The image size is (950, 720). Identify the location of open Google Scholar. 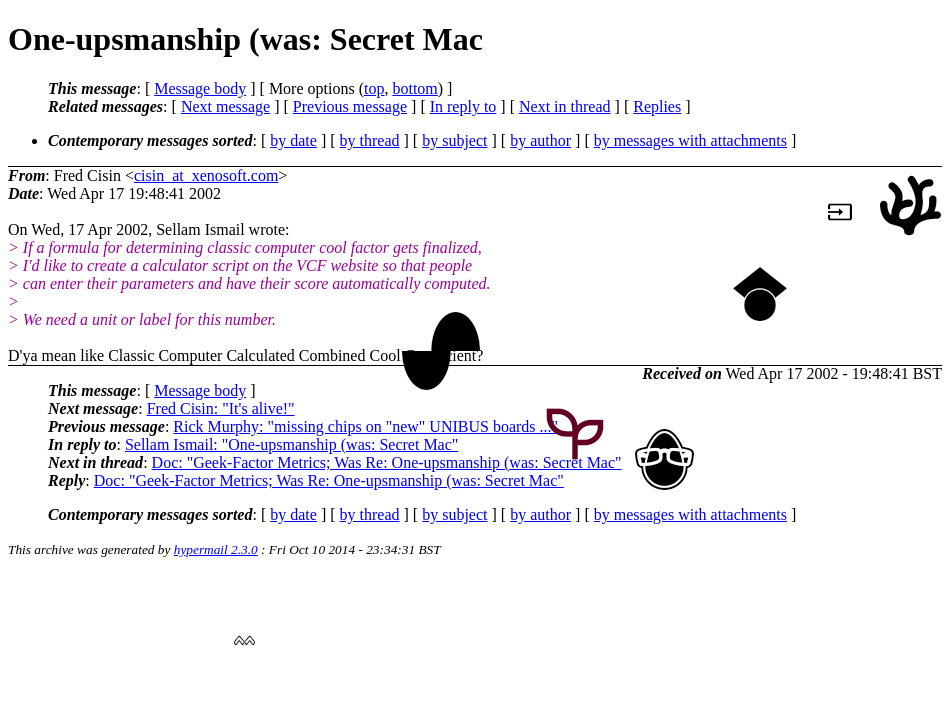
(760, 294).